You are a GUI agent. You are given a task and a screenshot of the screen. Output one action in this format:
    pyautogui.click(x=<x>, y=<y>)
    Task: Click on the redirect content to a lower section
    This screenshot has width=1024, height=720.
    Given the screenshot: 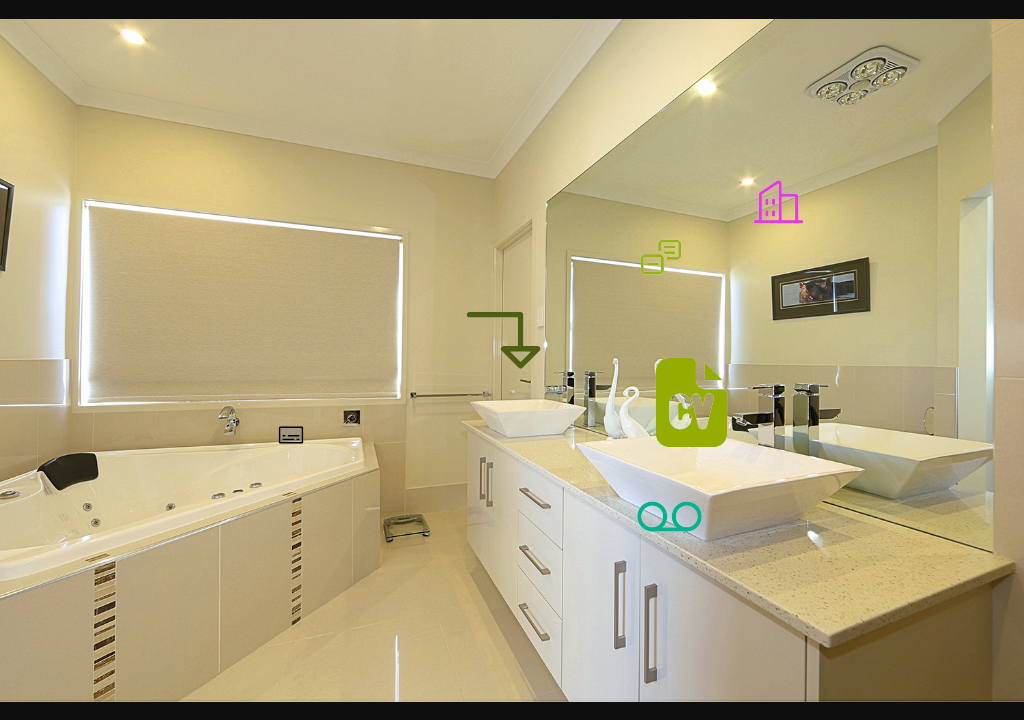 What is the action you would take?
    pyautogui.click(x=503, y=337)
    